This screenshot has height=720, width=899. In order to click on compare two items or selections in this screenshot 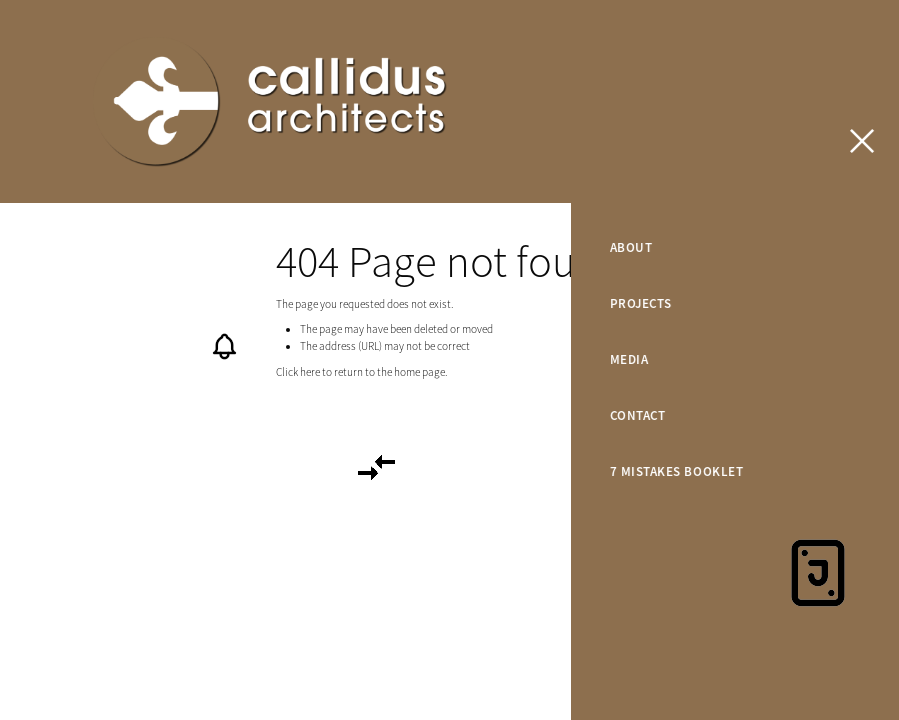, I will do `click(376, 467)`.